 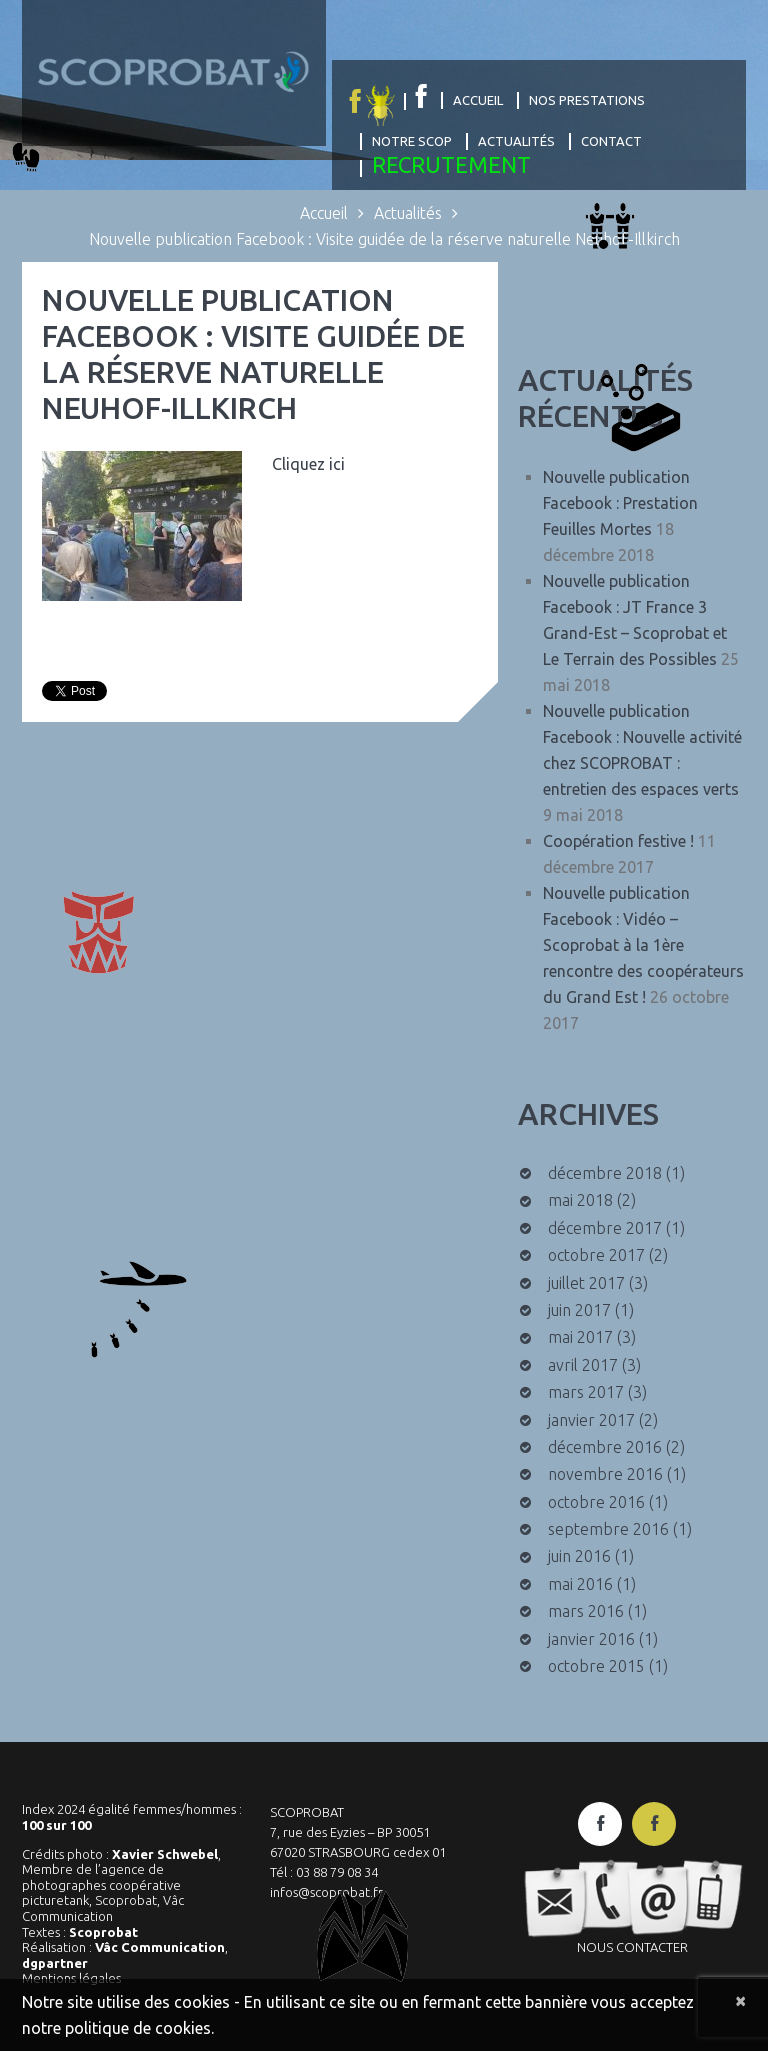 What do you see at coordinates (610, 226) in the screenshot?
I see `access foosball or table football game` at bounding box center [610, 226].